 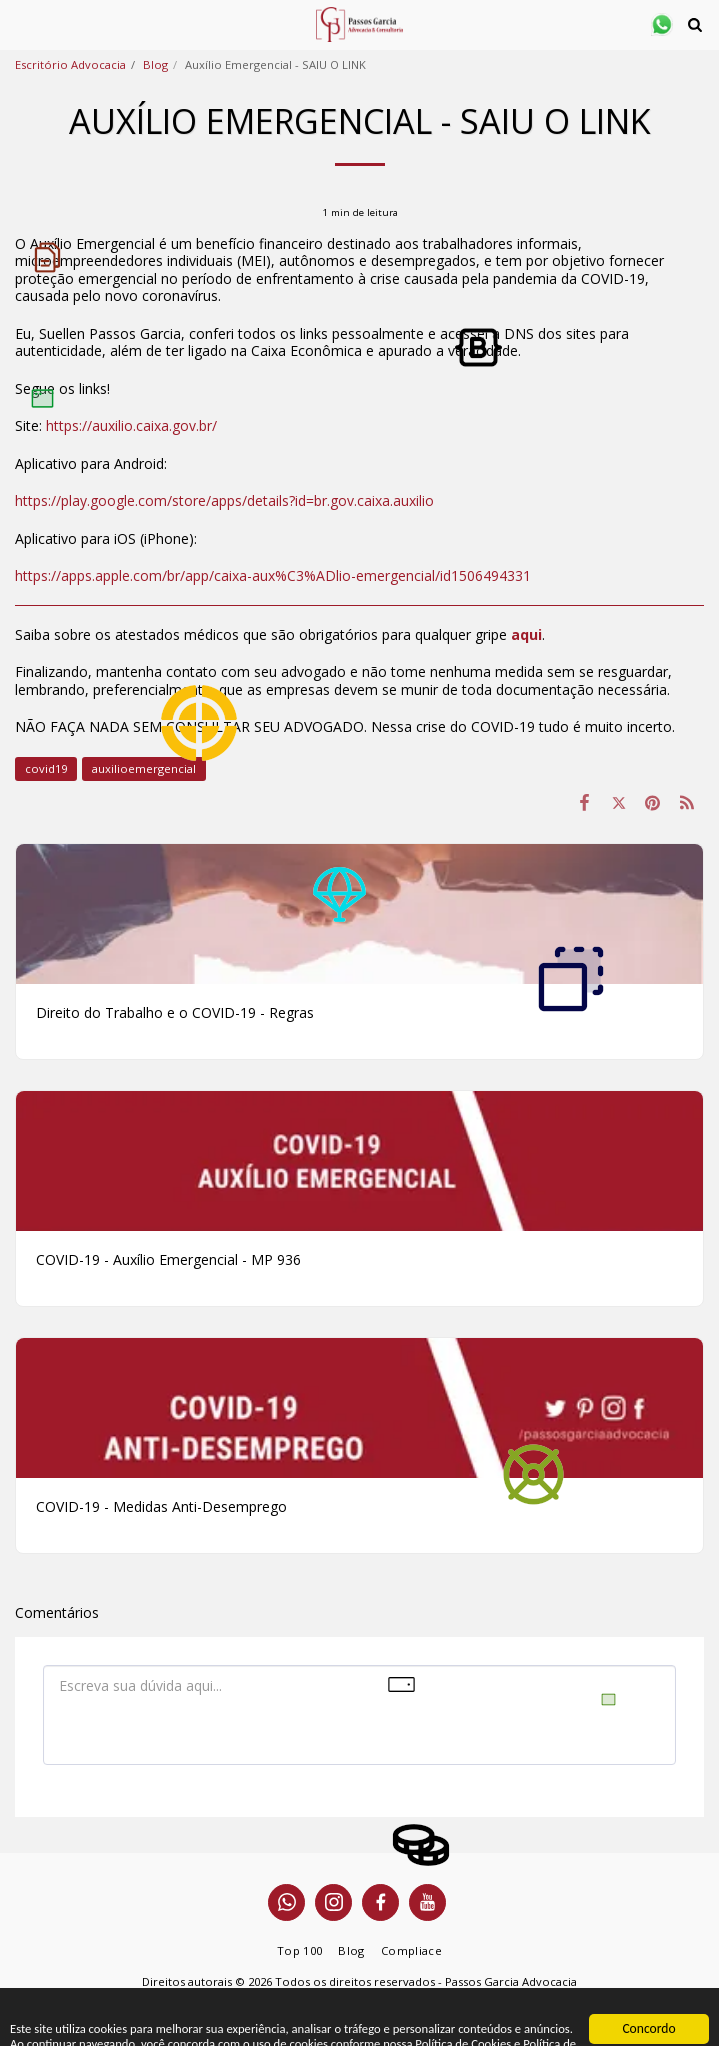 I want to click on open a new application window, so click(x=42, y=398).